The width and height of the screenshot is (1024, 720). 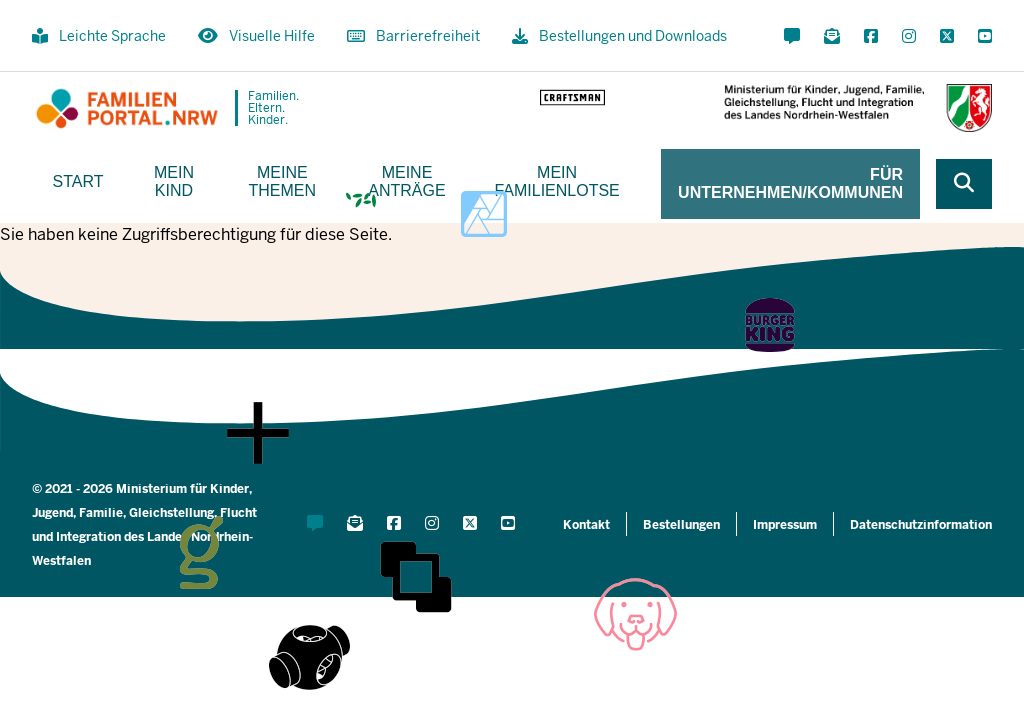 What do you see at coordinates (201, 552) in the screenshot?
I see `open Goodreads app` at bounding box center [201, 552].